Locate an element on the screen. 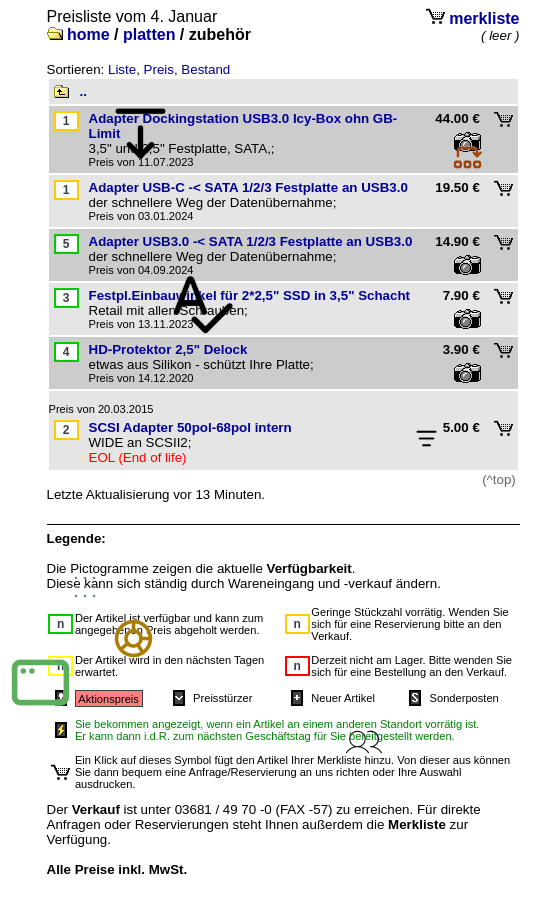 This screenshot has width=558, height=921. enable spellcheck or grammar checking is located at coordinates (201, 303).